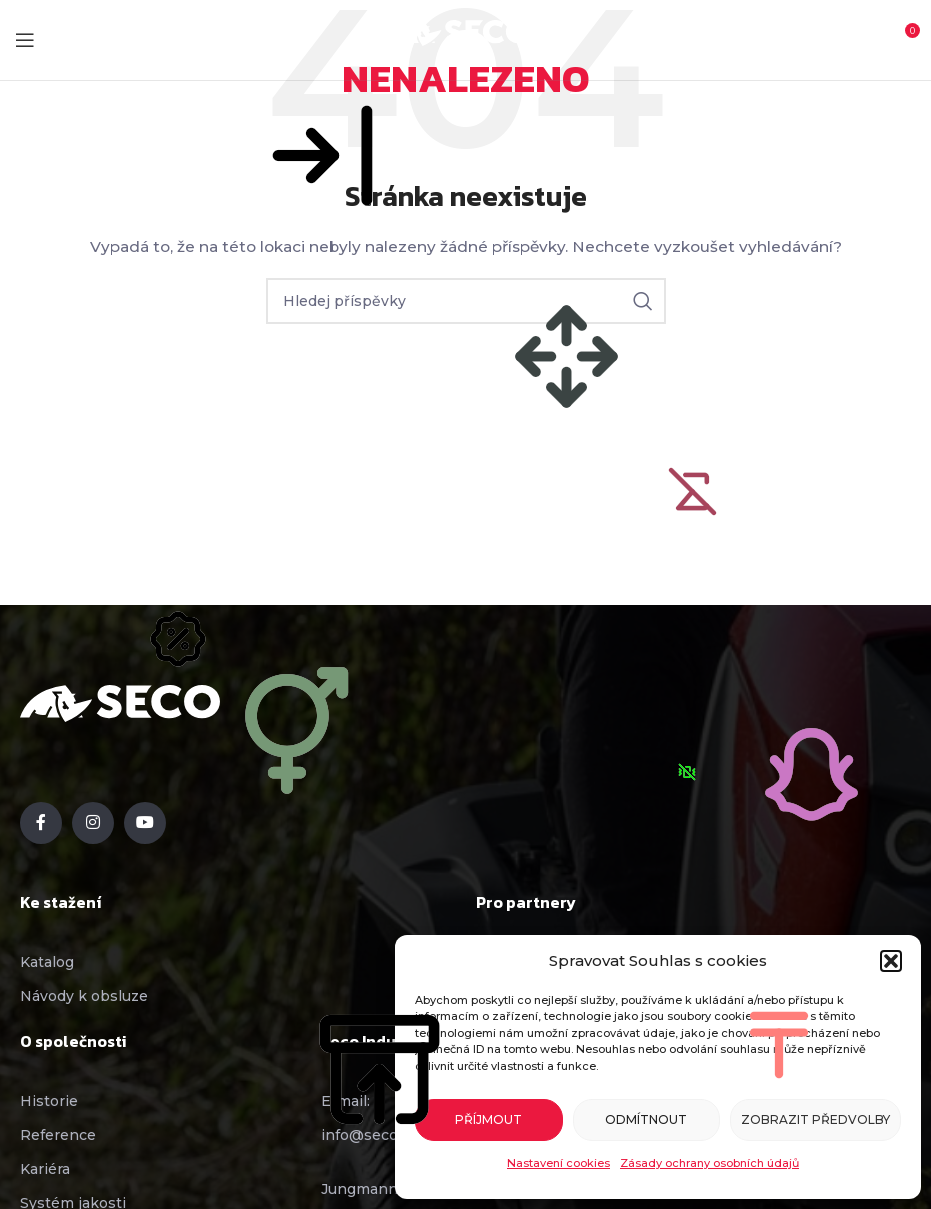 This screenshot has height=1209, width=931. What do you see at coordinates (811, 774) in the screenshot?
I see `open Snapchat` at bounding box center [811, 774].